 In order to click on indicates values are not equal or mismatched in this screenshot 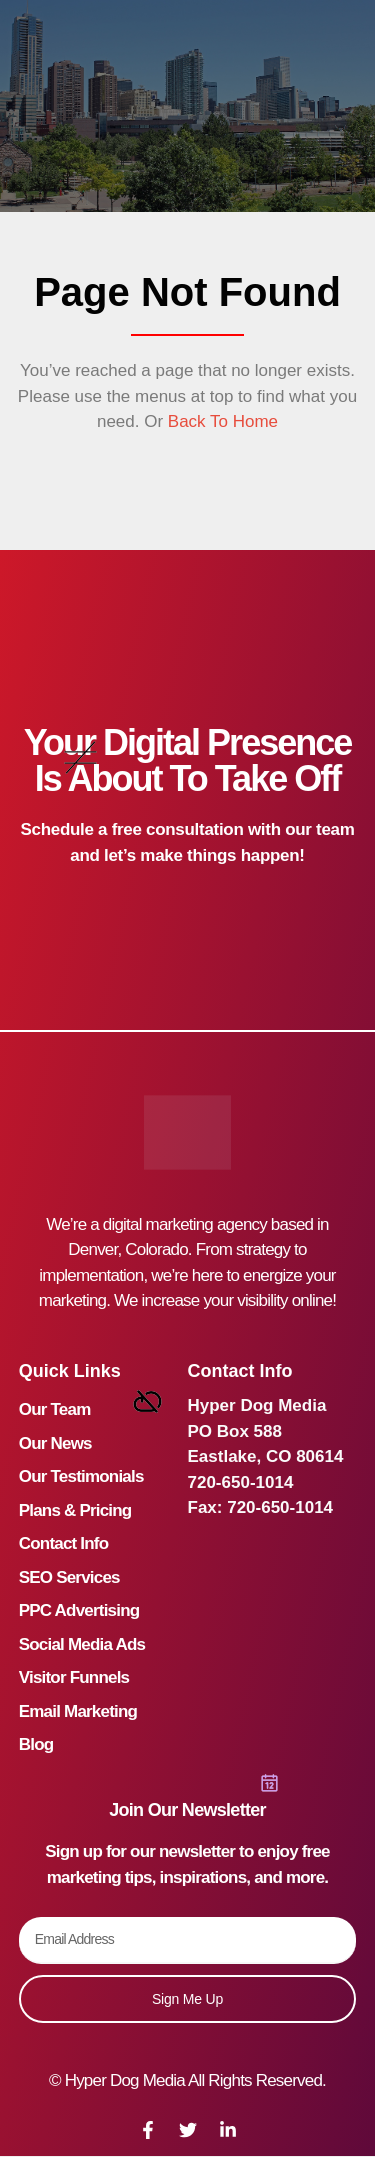, I will do `click(80, 757)`.